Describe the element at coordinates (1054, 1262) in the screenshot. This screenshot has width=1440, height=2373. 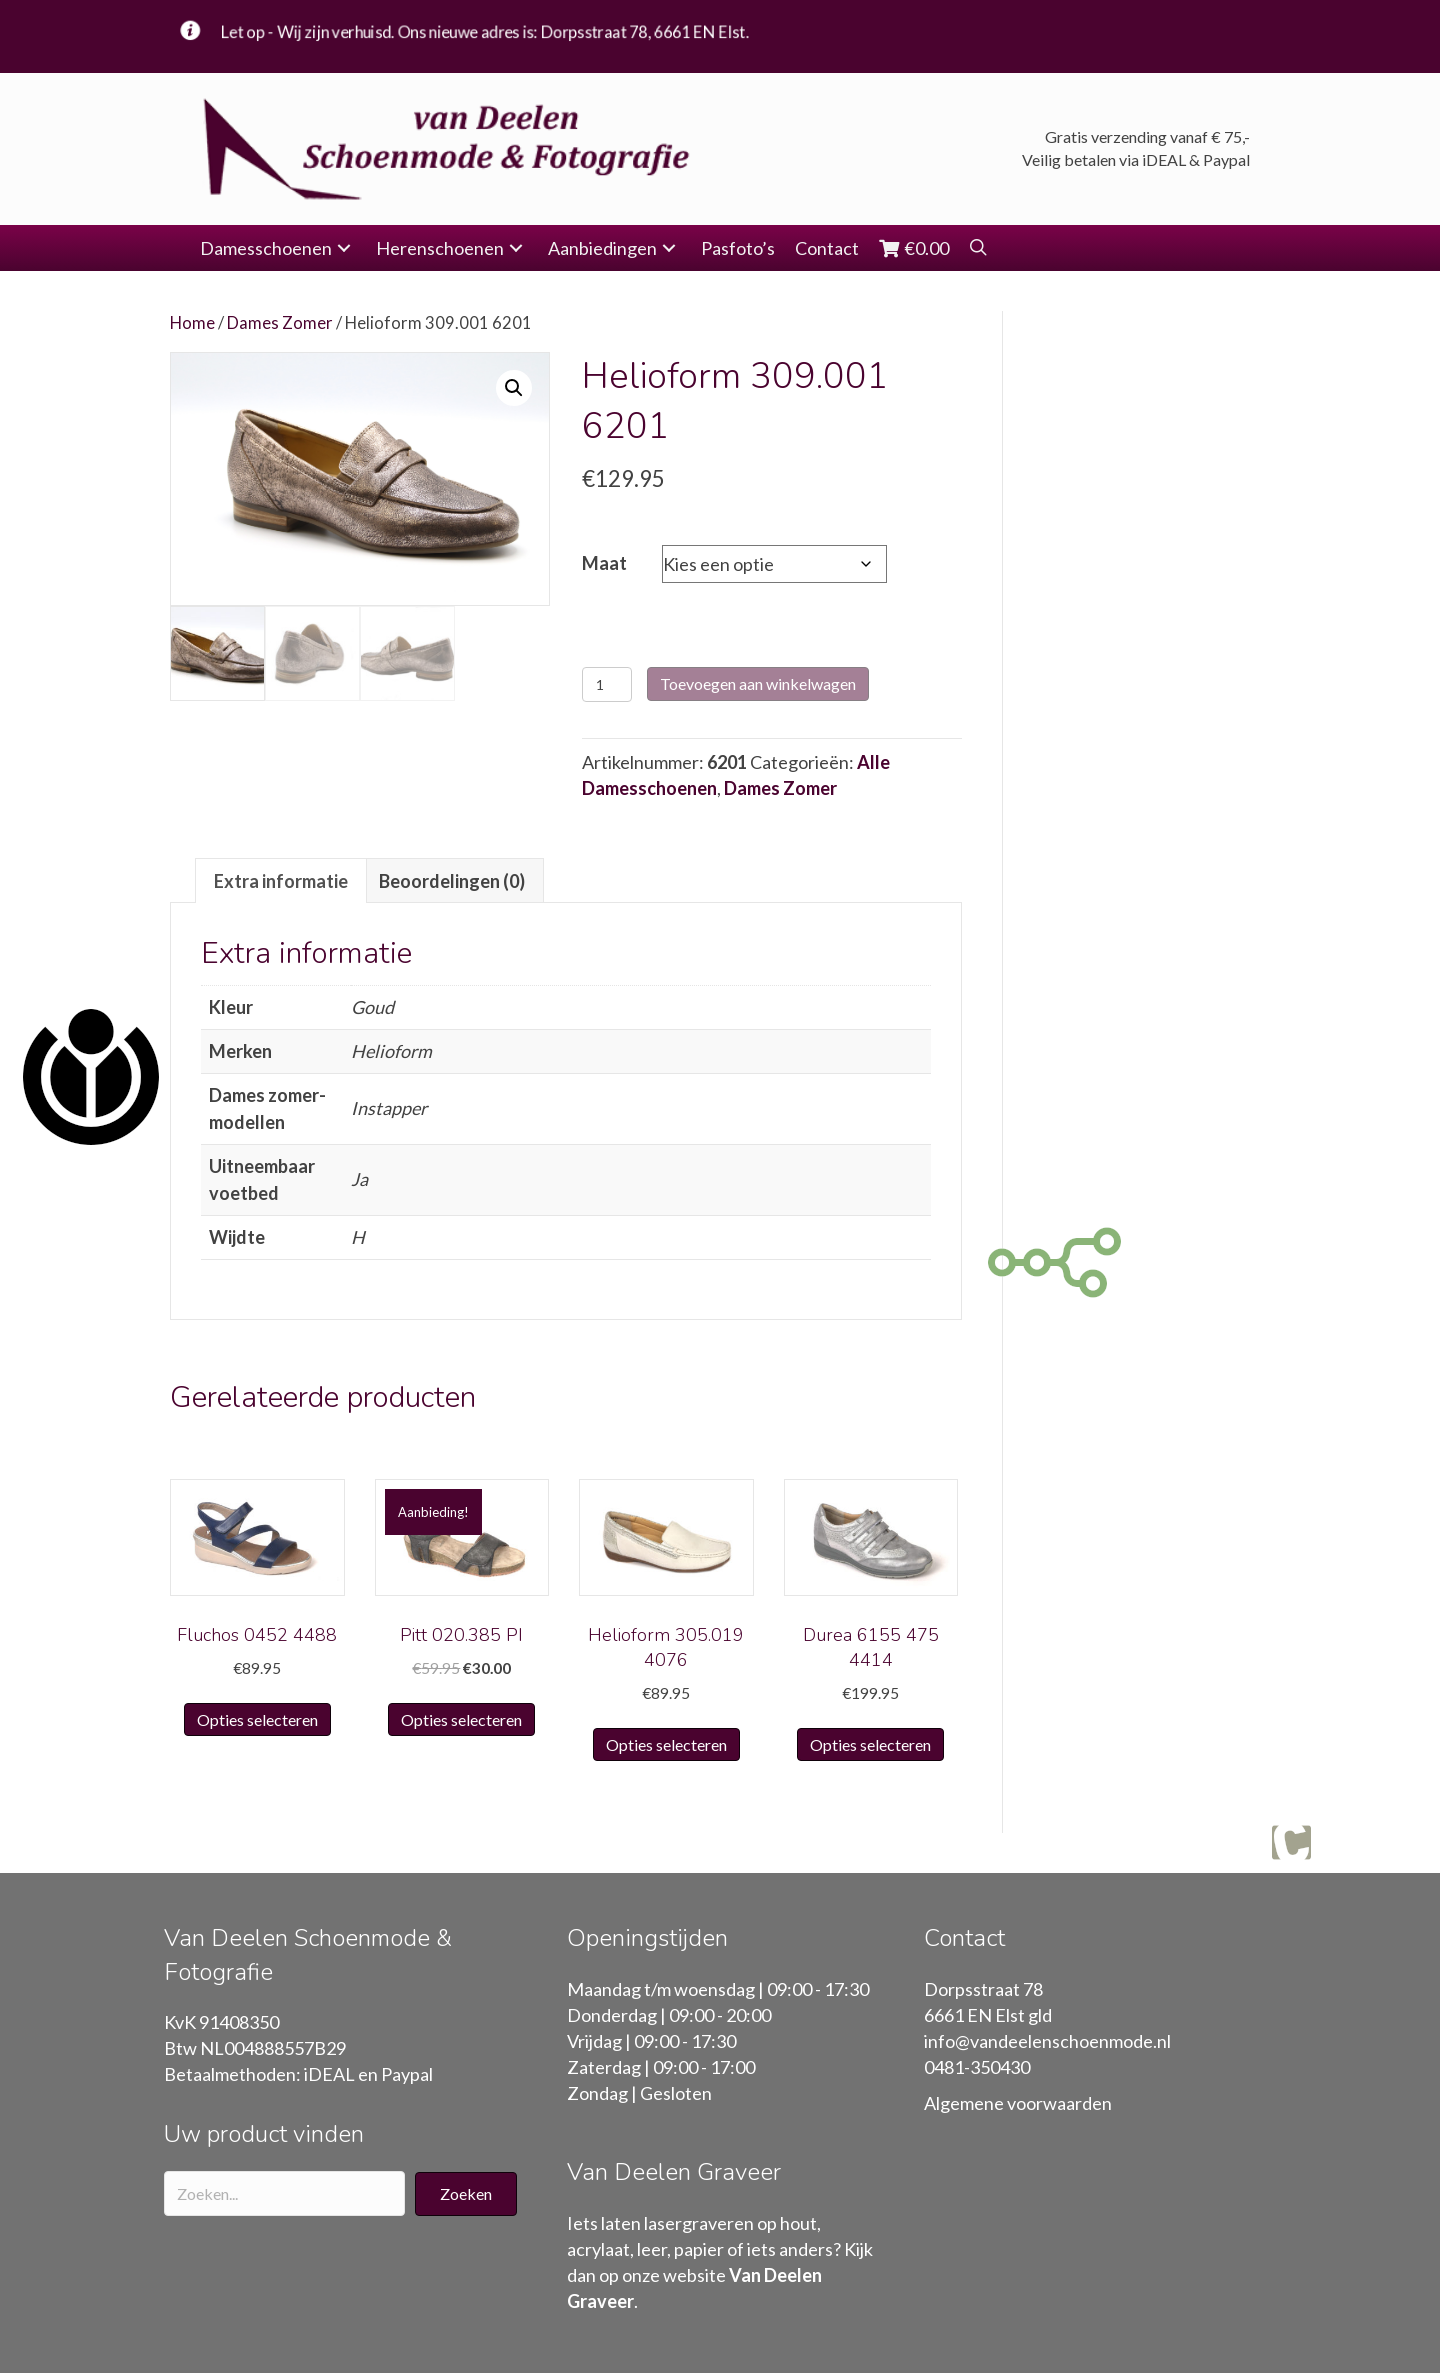
I see `open n8n workflow automation platform` at that location.